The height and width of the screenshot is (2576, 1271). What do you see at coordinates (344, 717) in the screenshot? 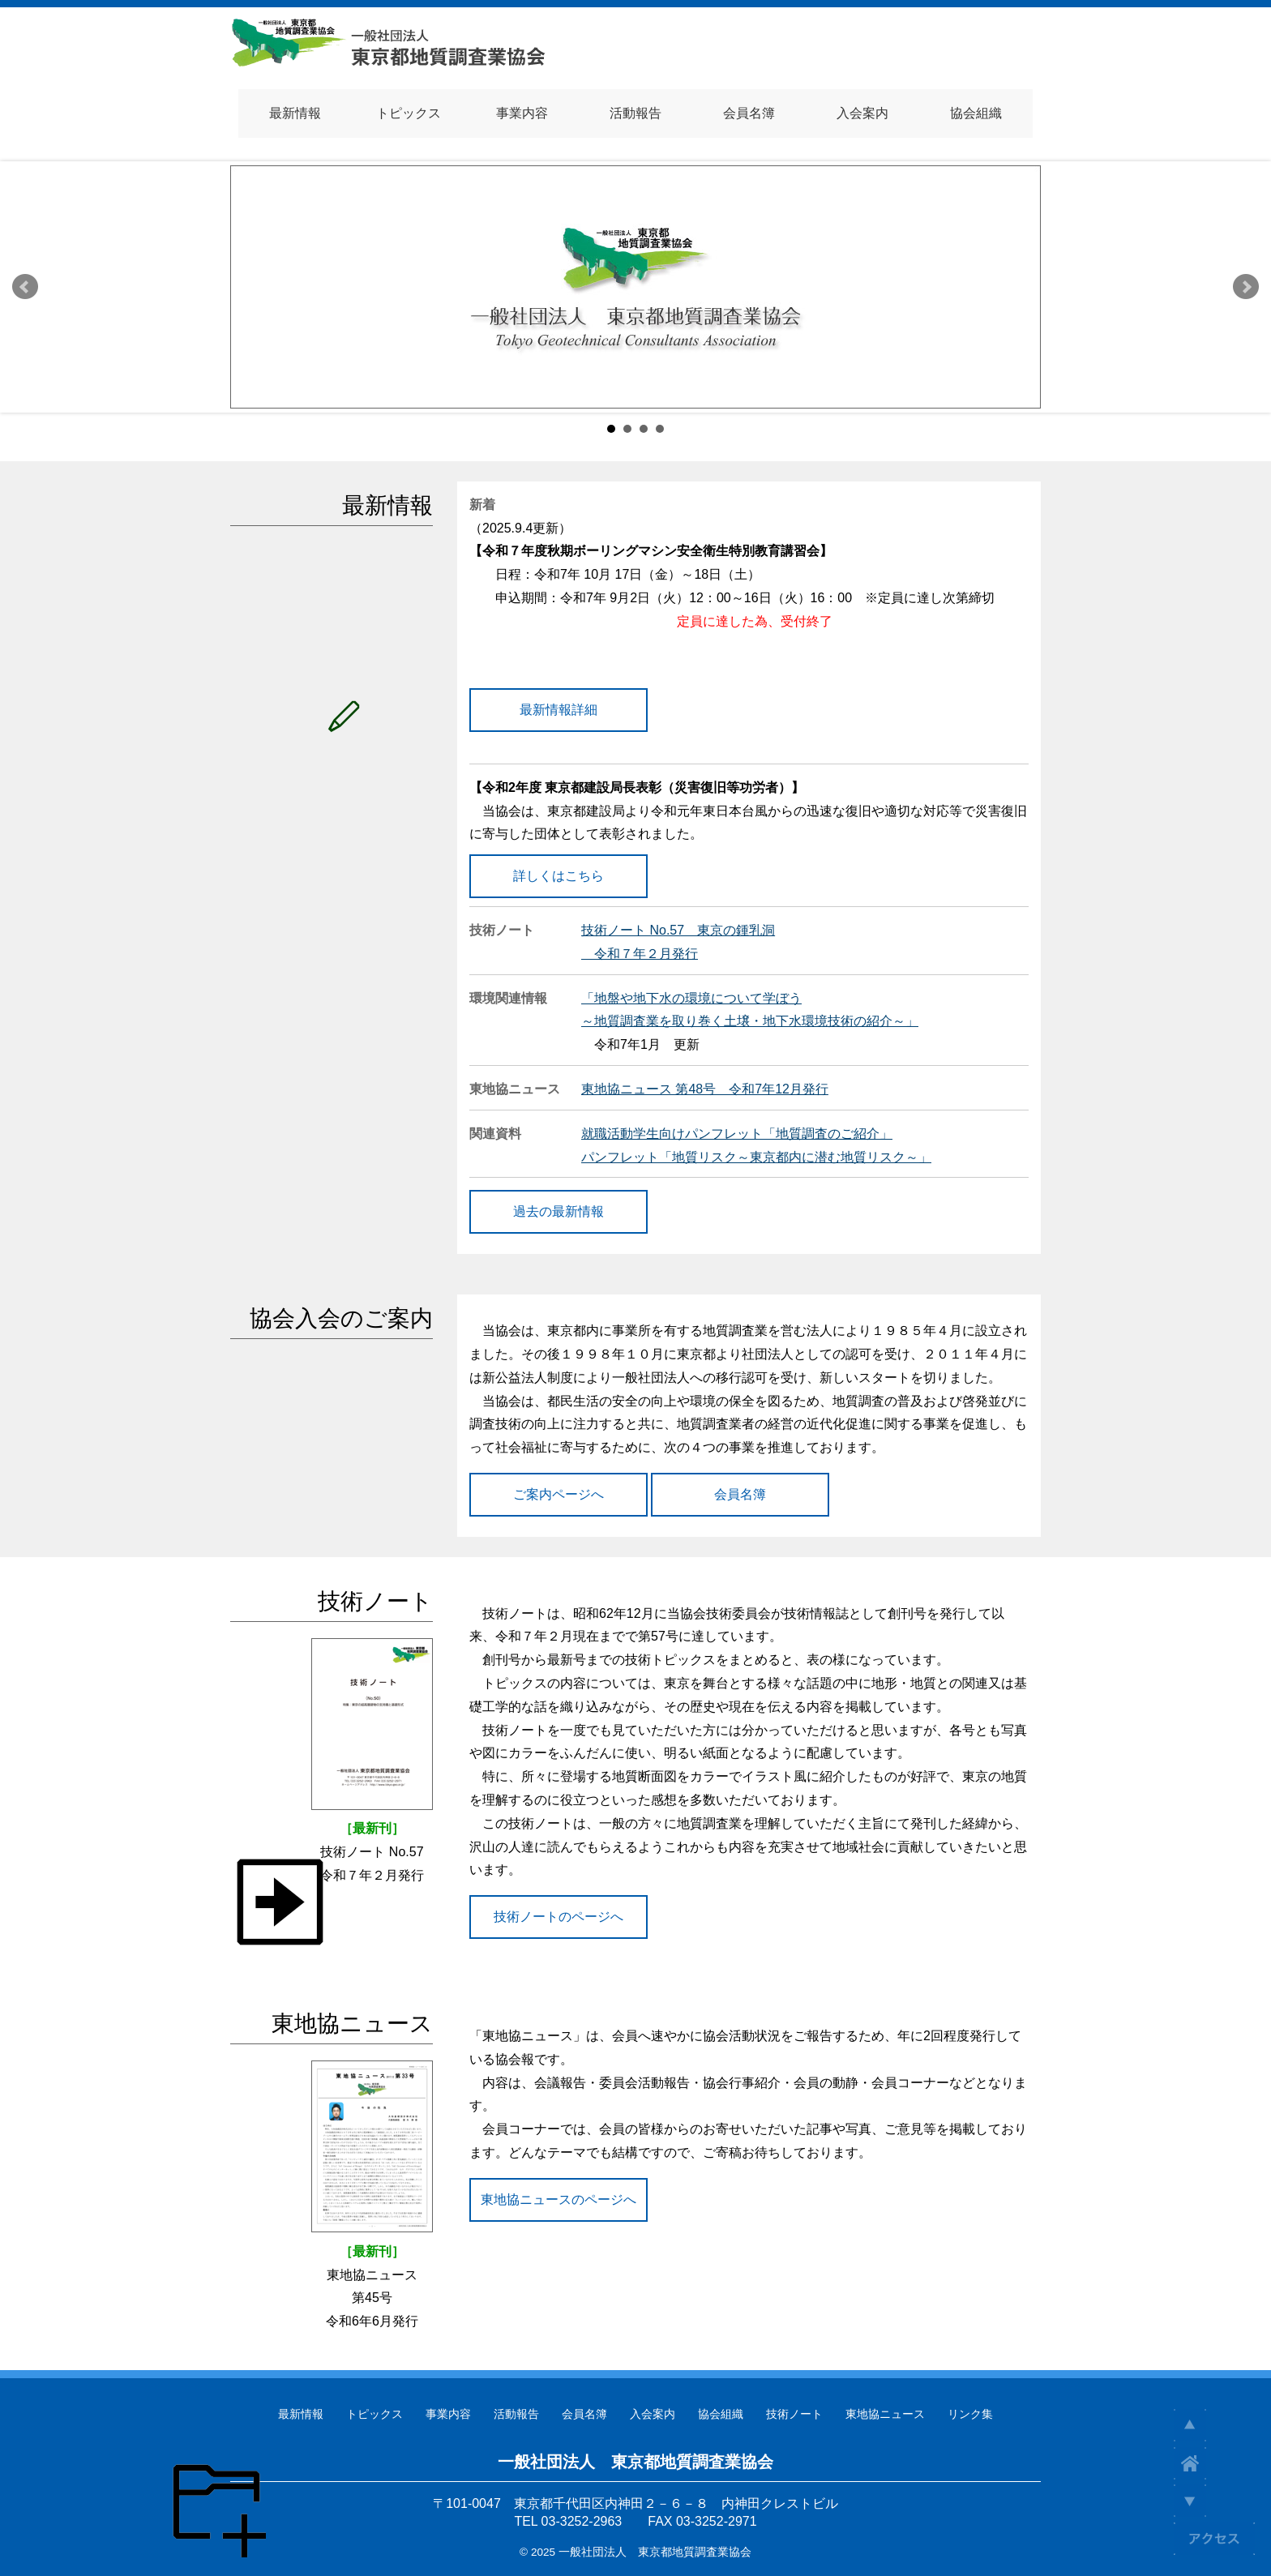
I see `edit this item` at bounding box center [344, 717].